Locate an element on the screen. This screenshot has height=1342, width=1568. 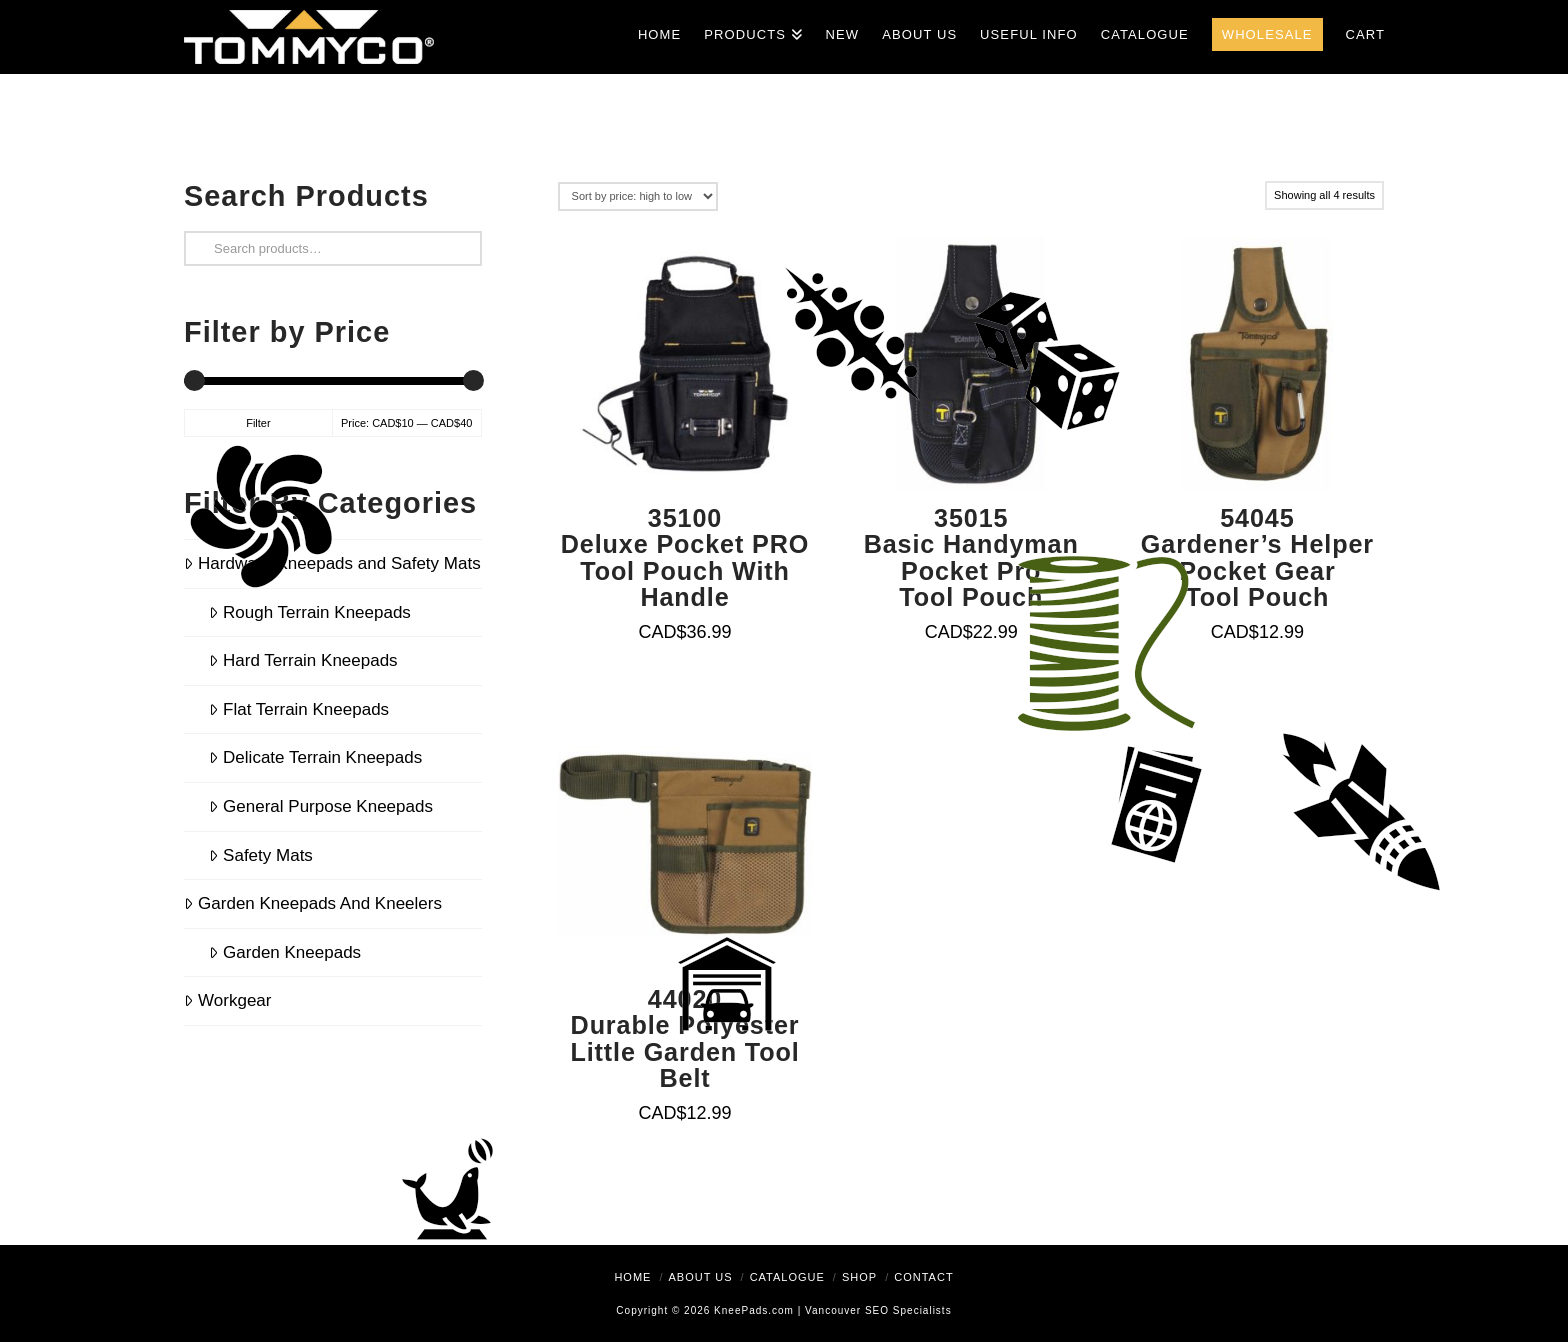
launch or deploy an application is located at coordinates (1362, 810).